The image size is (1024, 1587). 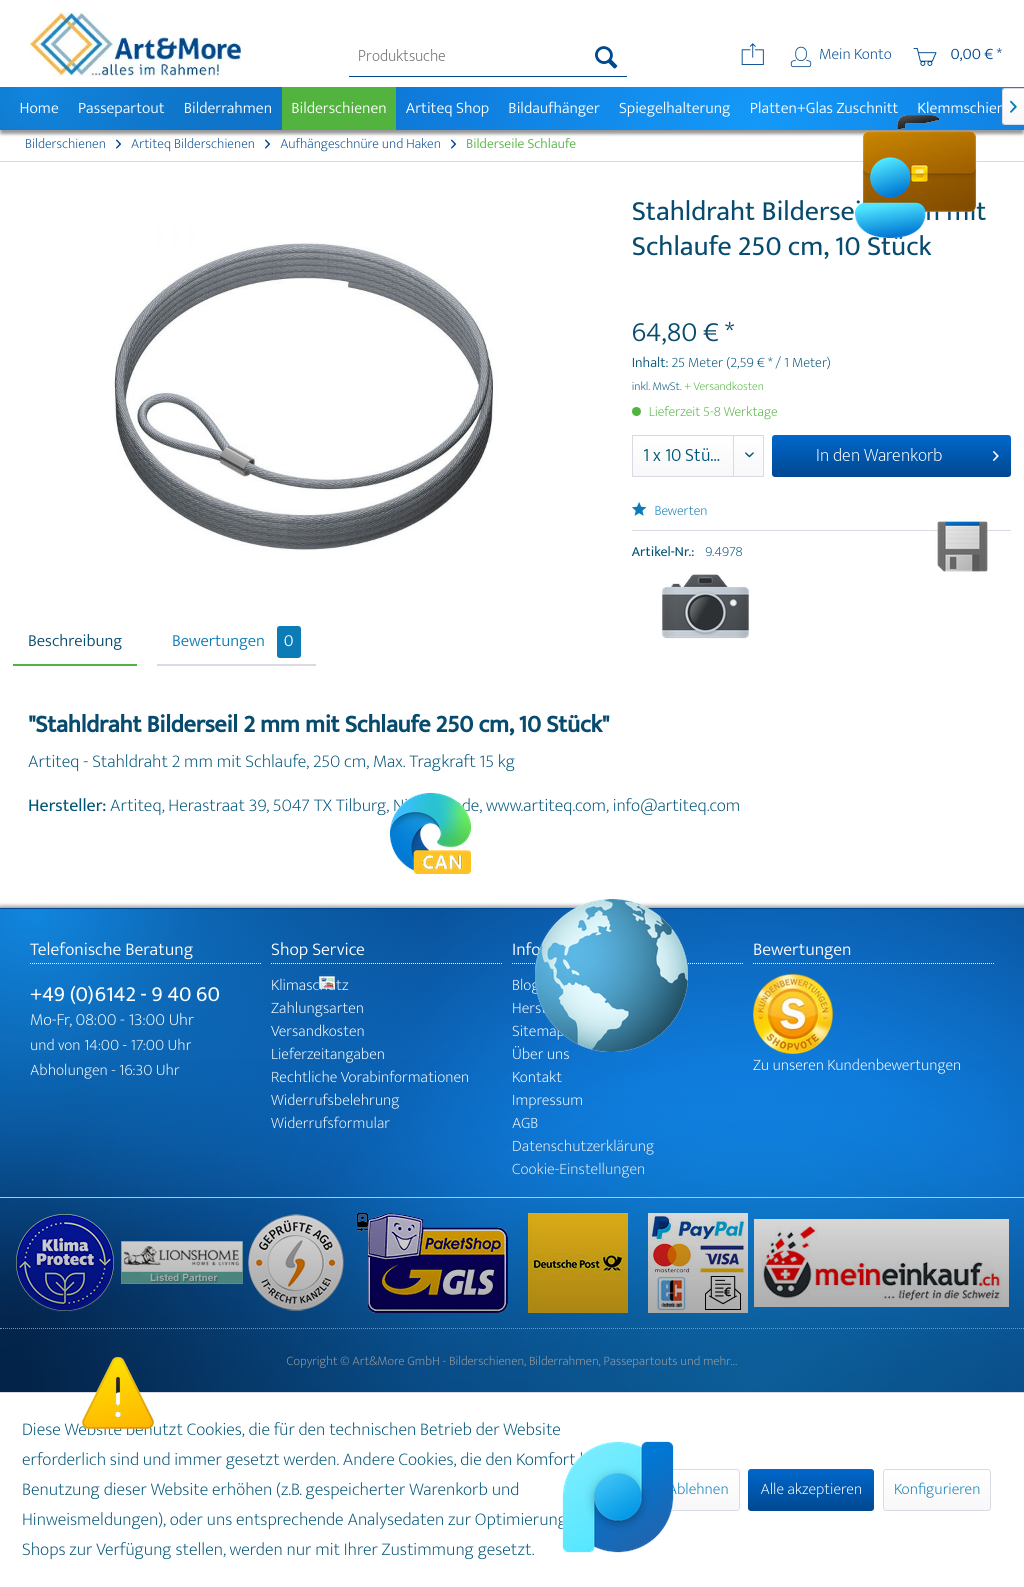 What do you see at coordinates (919, 173) in the screenshot?
I see `access your work profile or business account` at bounding box center [919, 173].